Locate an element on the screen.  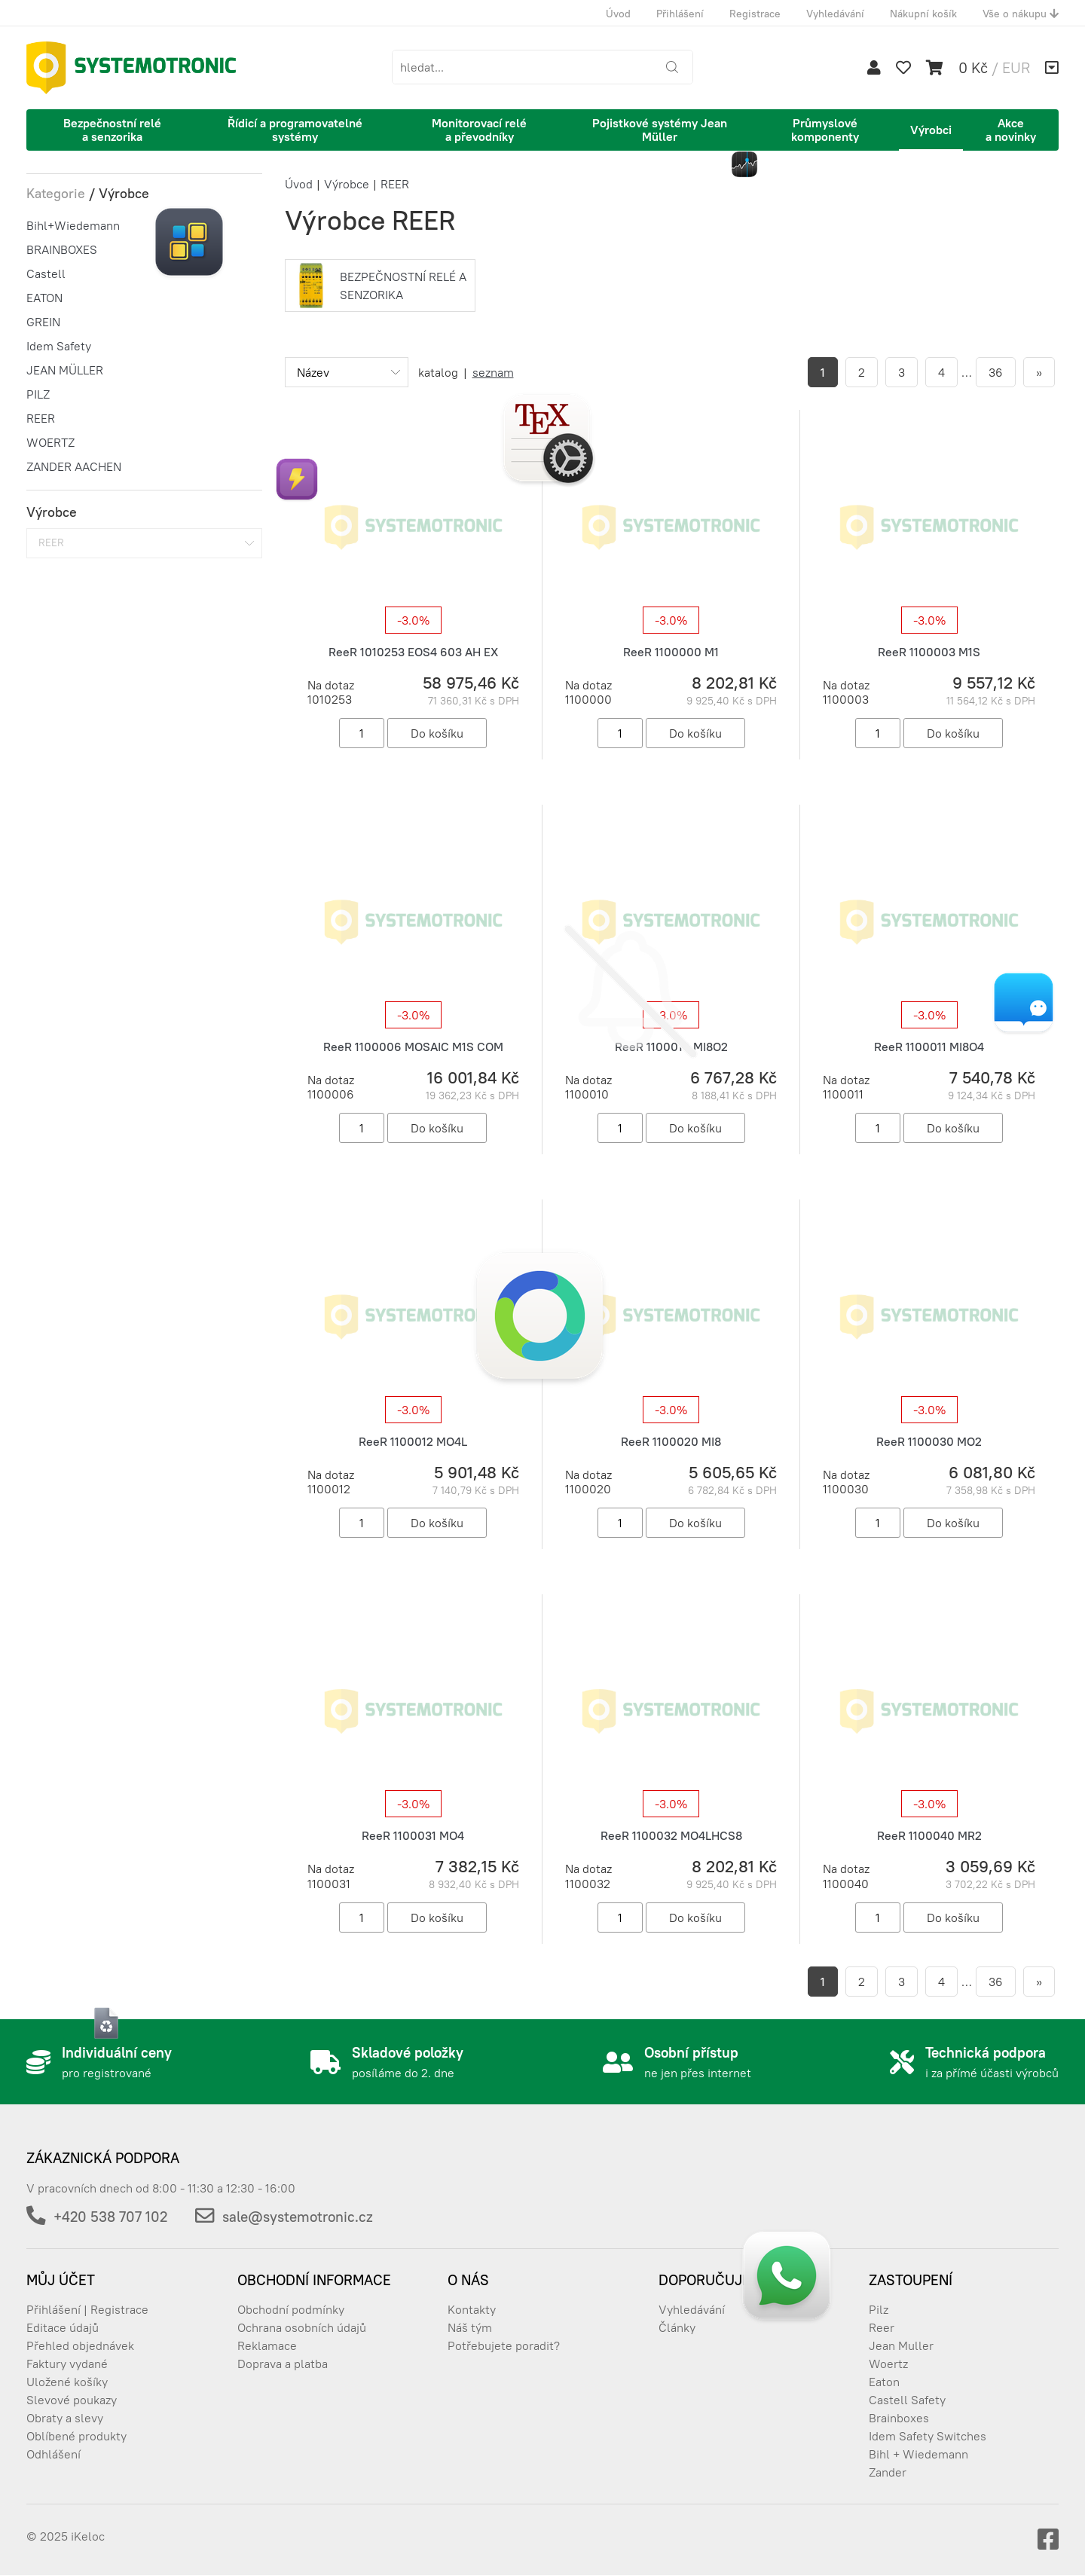
notifications are currently disabled is located at coordinates (631, 992).